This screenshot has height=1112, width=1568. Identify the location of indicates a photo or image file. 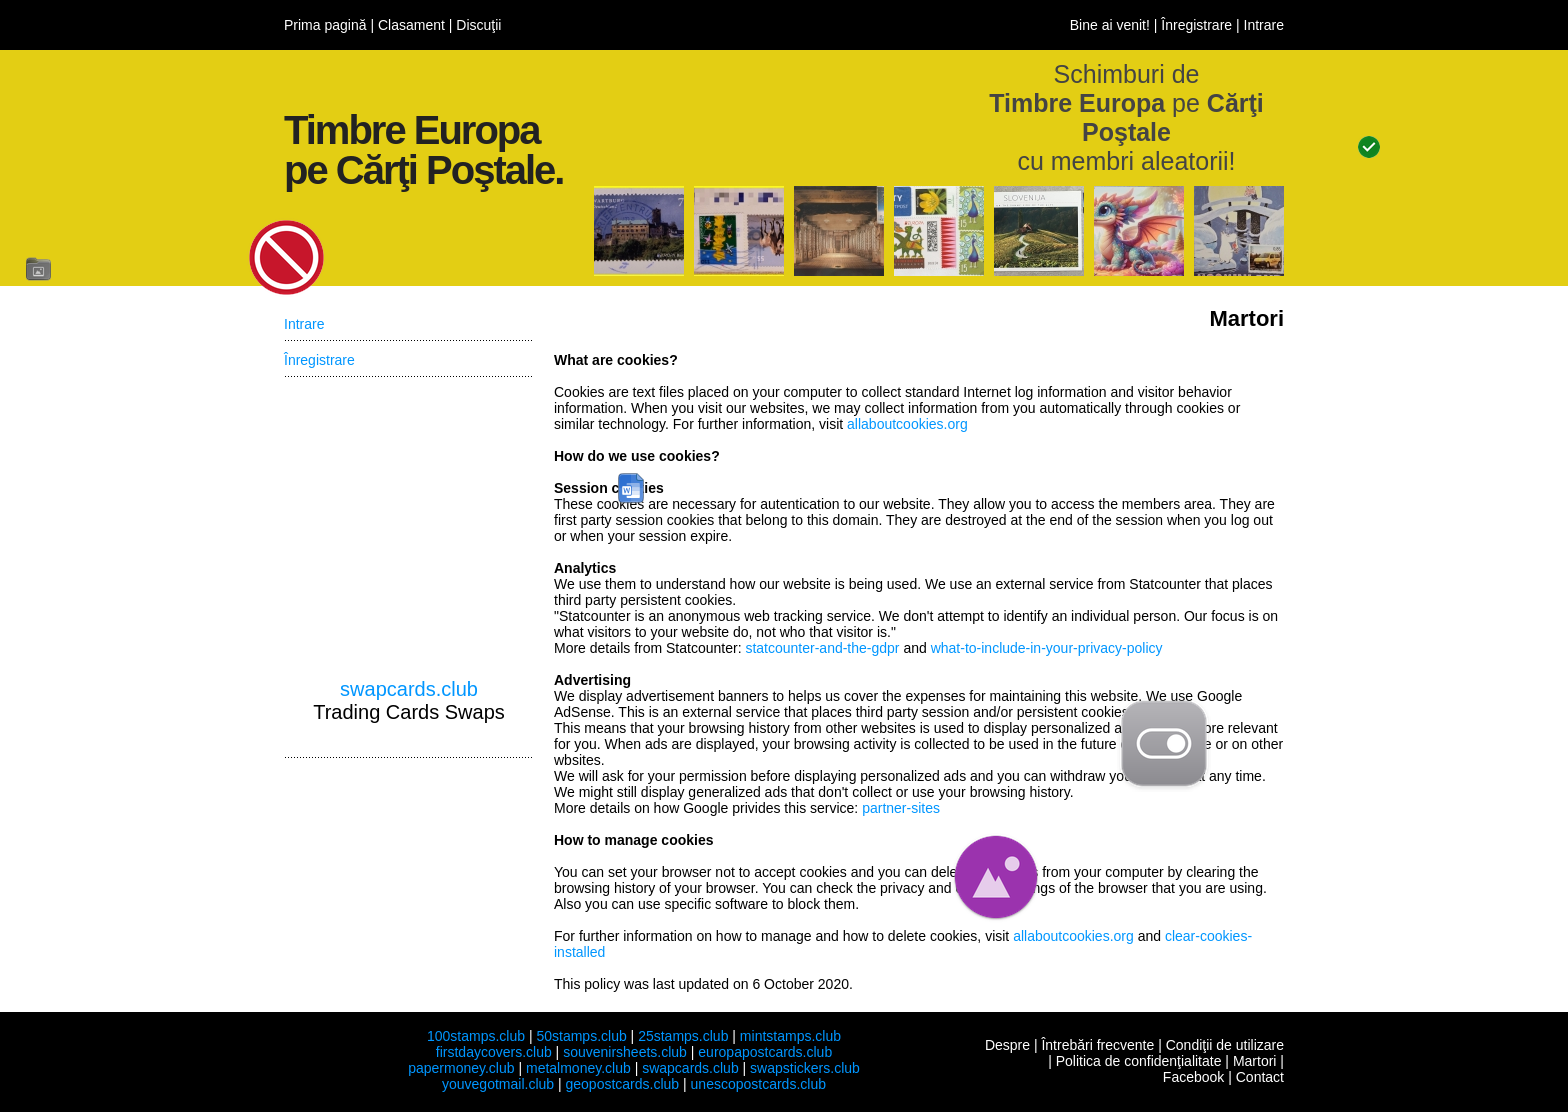
(996, 877).